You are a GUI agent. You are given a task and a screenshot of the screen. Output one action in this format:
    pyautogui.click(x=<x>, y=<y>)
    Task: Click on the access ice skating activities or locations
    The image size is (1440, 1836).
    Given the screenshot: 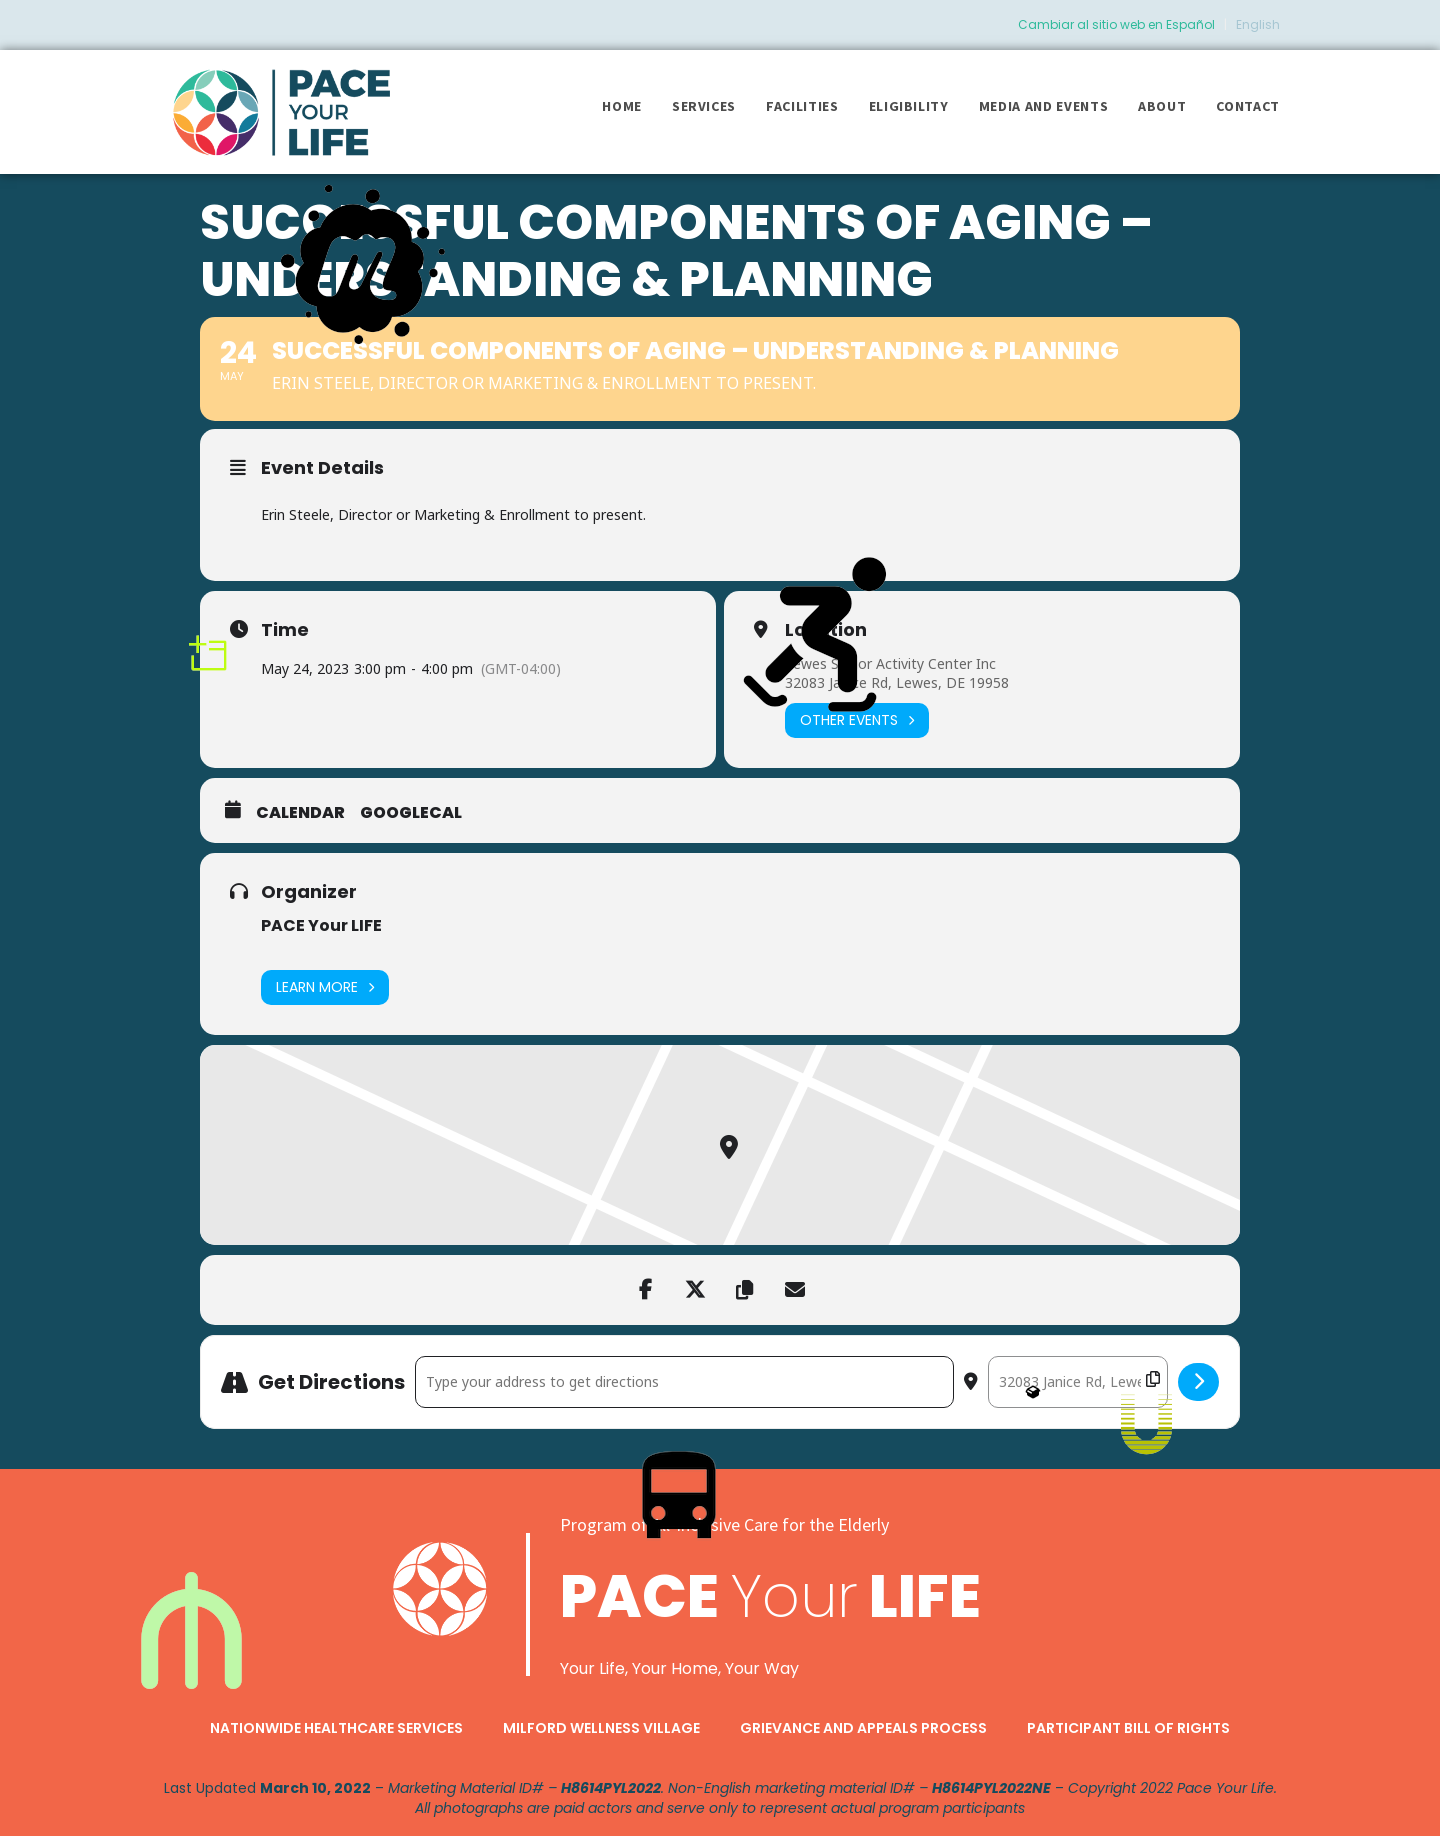 What is the action you would take?
    pyautogui.click(x=818, y=634)
    